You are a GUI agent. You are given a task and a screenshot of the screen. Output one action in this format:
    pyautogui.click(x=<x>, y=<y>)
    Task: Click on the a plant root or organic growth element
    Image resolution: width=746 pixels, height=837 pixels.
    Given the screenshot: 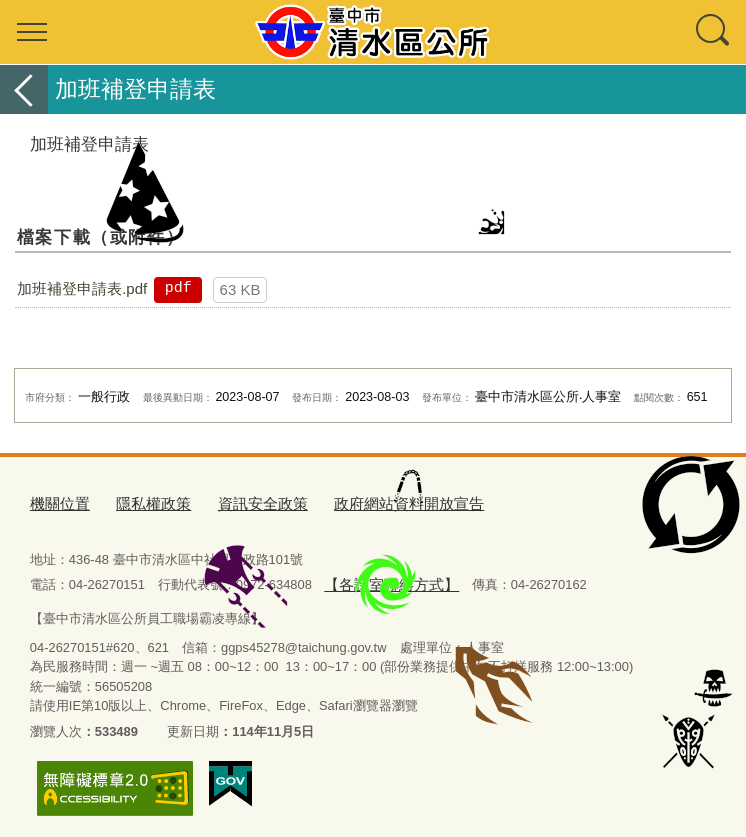 What is the action you would take?
    pyautogui.click(x=494, y=685)
    